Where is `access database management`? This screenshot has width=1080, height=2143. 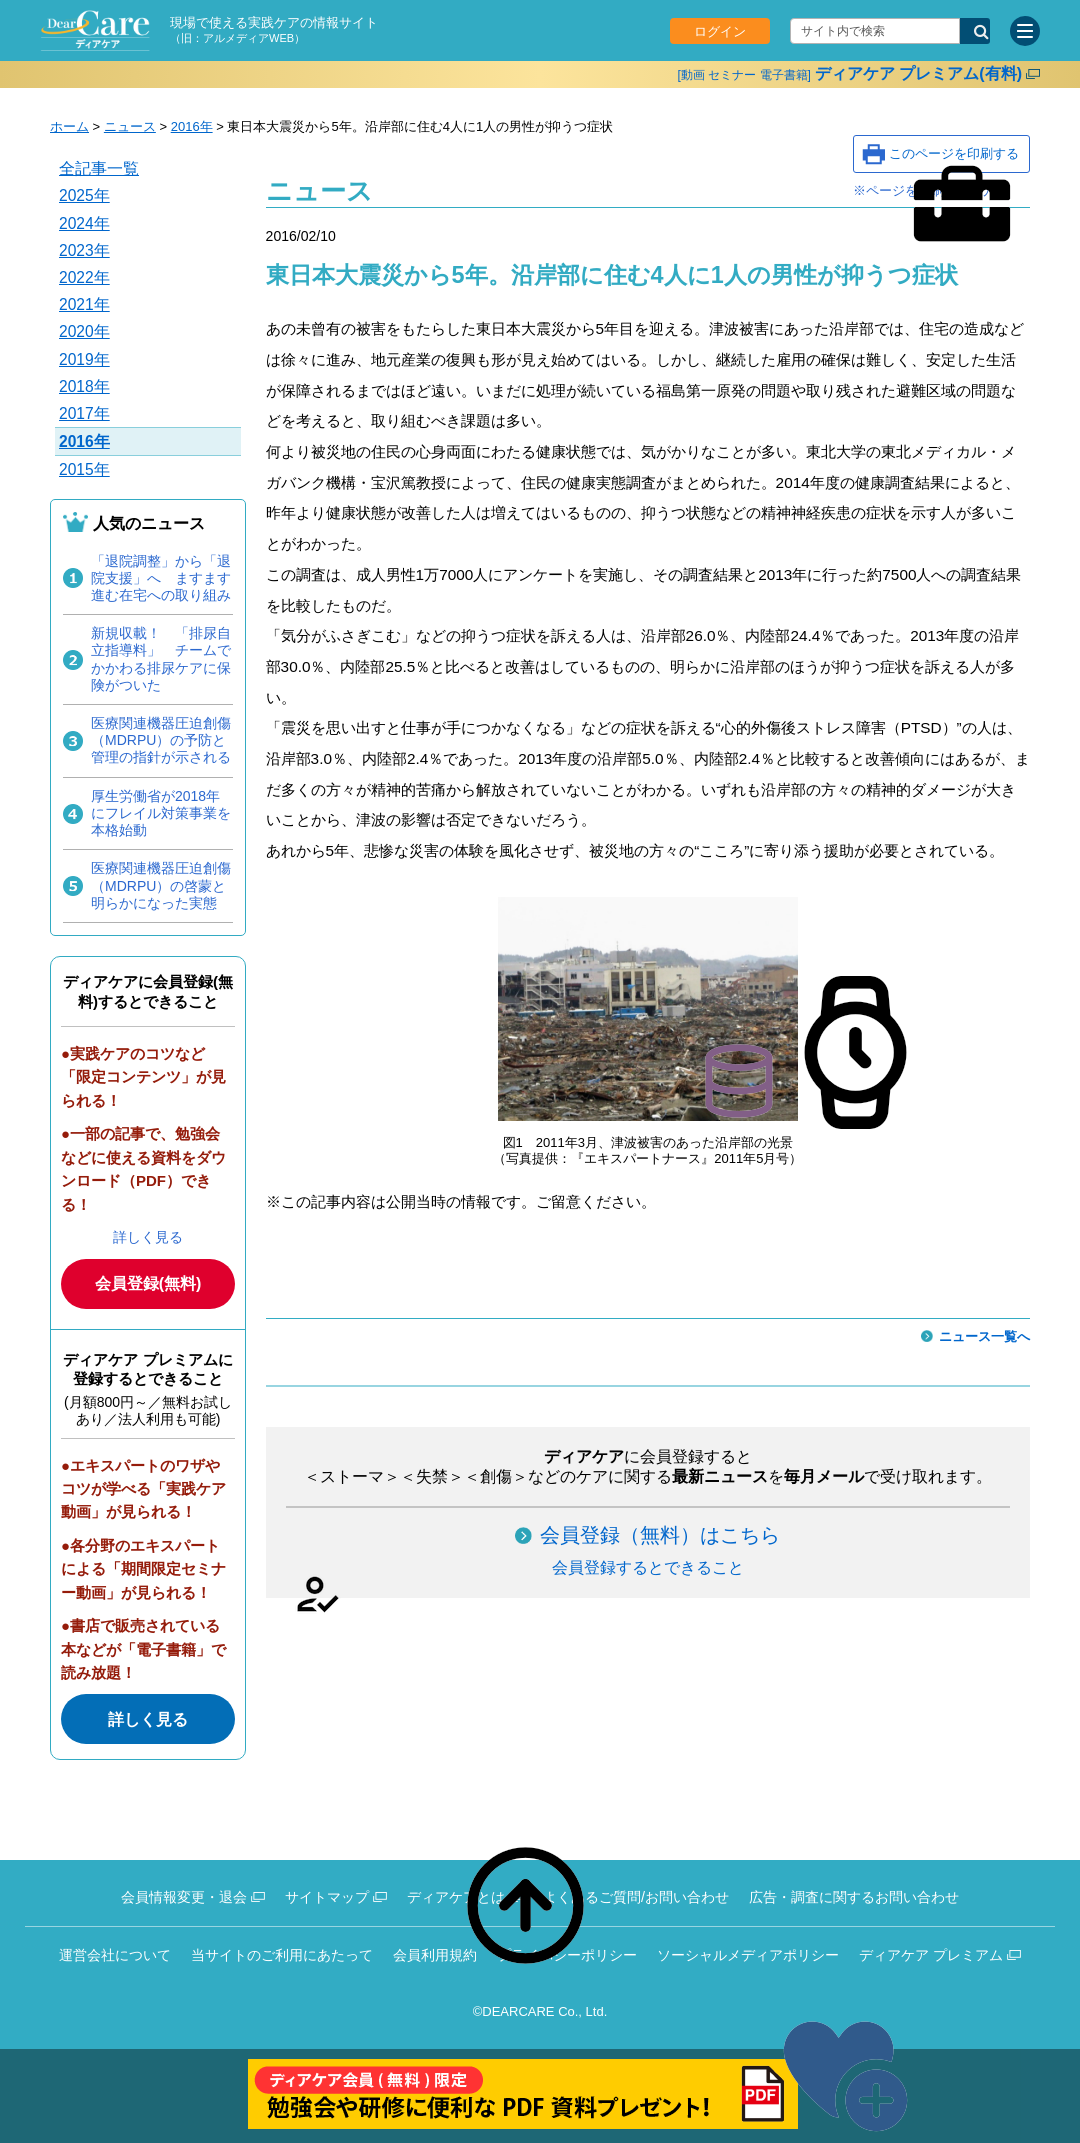 access database management is located at coordinates (739, 1081).